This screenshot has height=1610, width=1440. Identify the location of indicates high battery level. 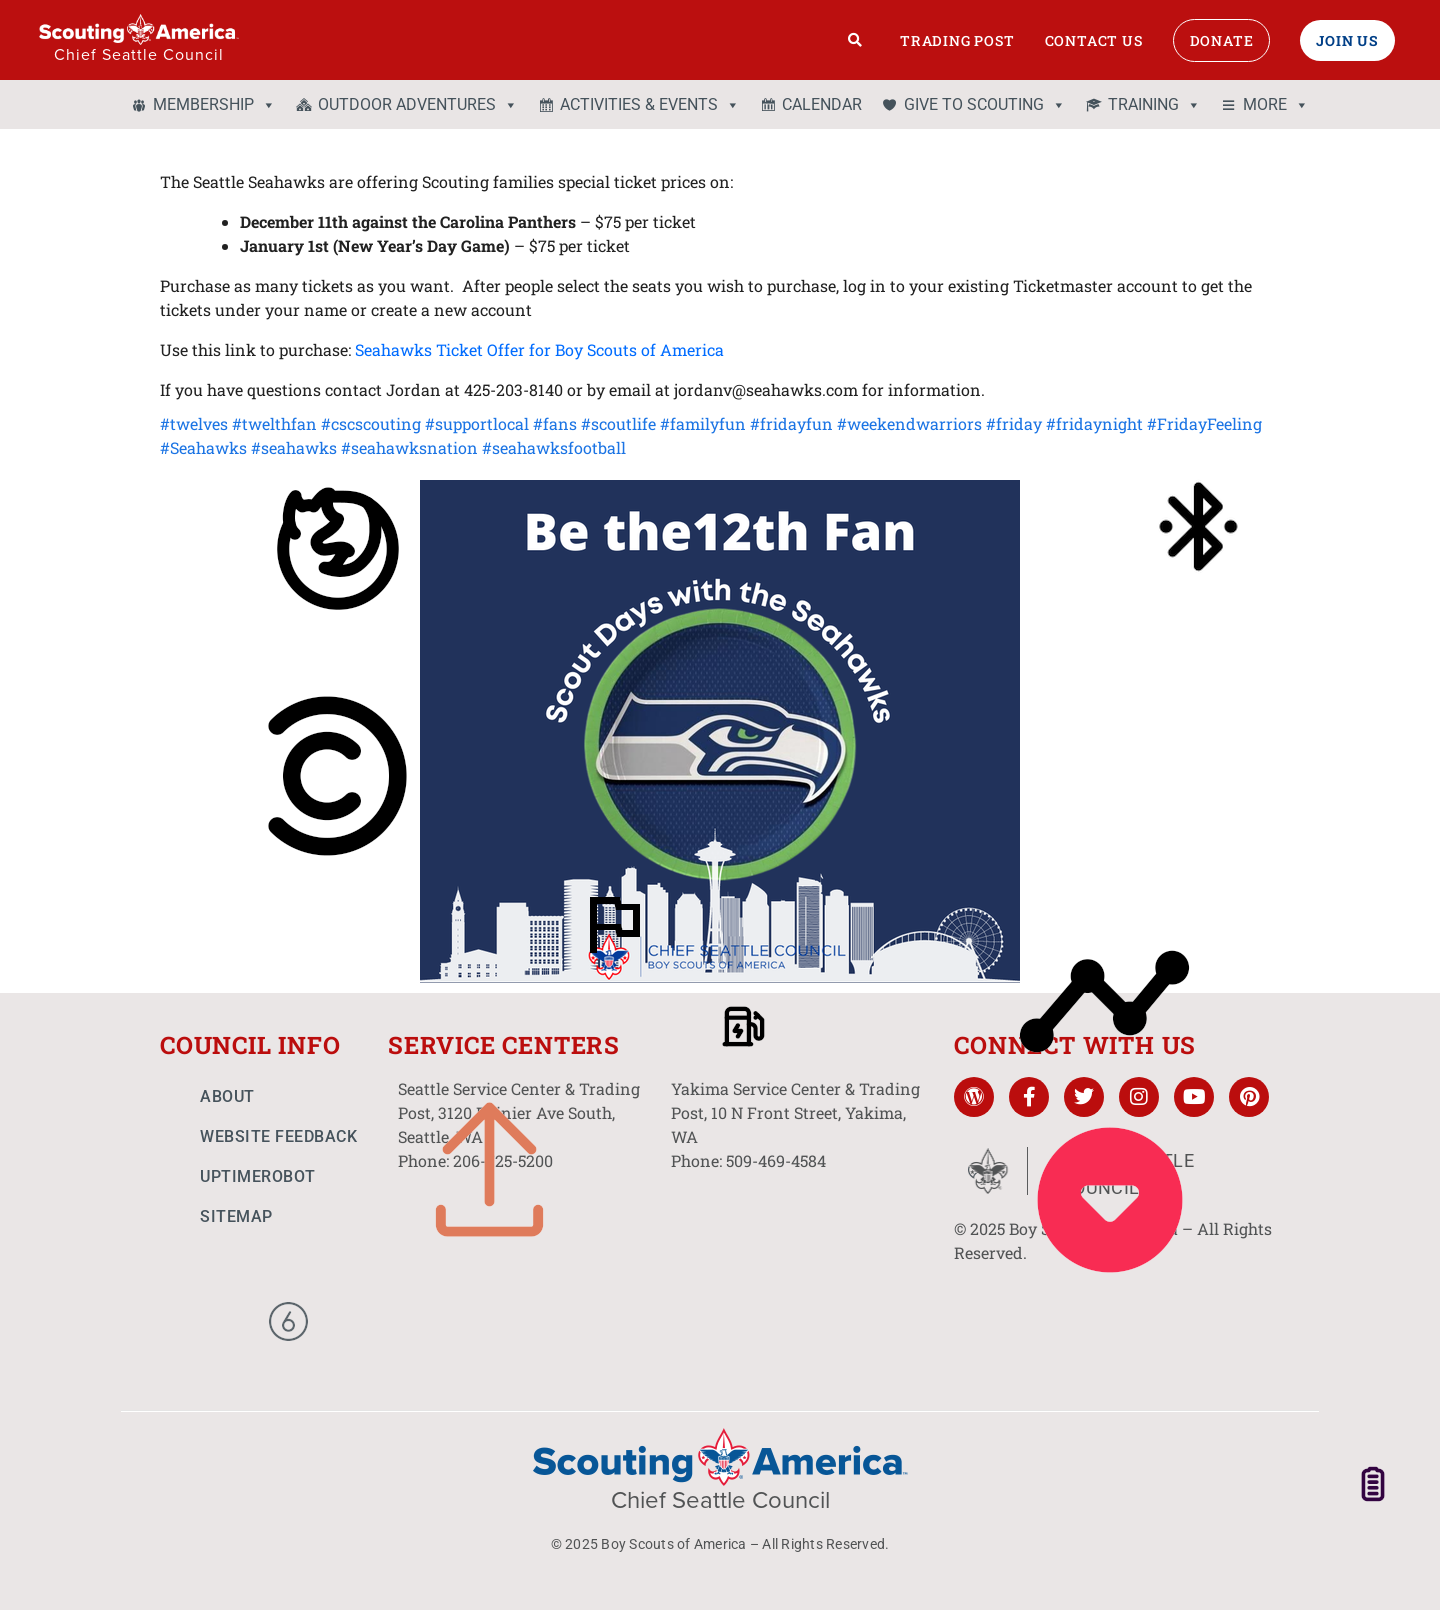
(1373, 1484).